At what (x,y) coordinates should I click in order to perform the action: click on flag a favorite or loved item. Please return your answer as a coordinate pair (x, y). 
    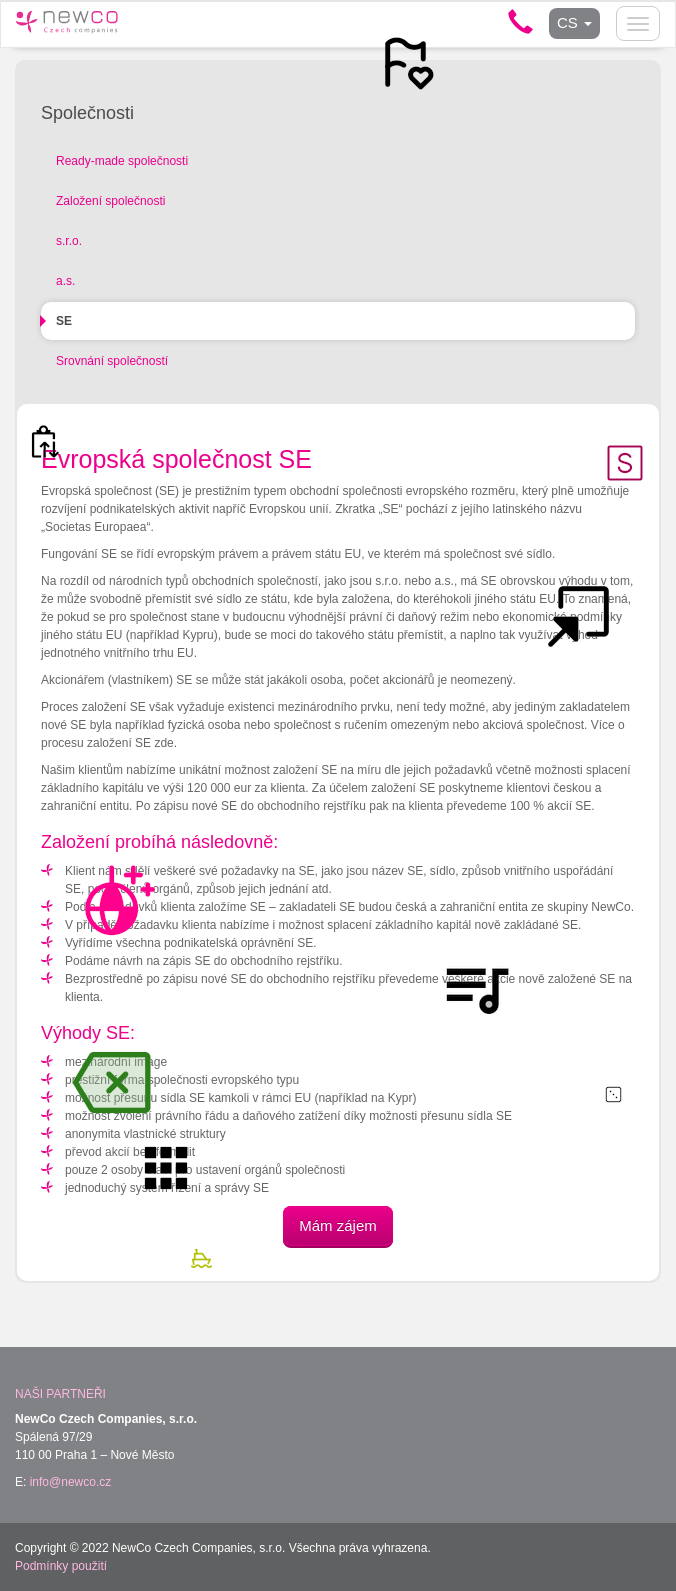
    Looking at the image, I should click on (405, 61).